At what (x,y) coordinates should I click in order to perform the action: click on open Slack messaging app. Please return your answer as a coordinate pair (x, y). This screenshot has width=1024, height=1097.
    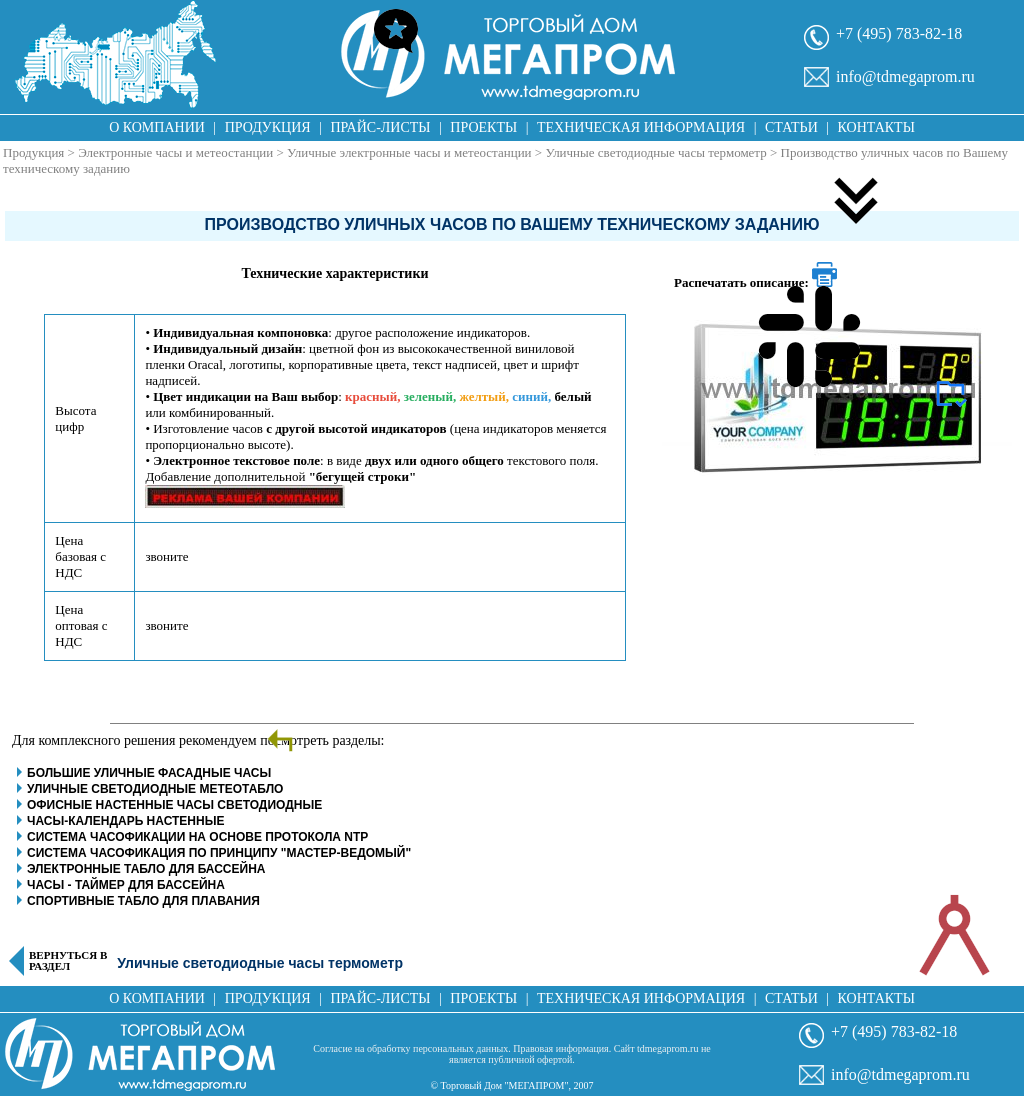
    Looking at the image, I should click on (809, 336).